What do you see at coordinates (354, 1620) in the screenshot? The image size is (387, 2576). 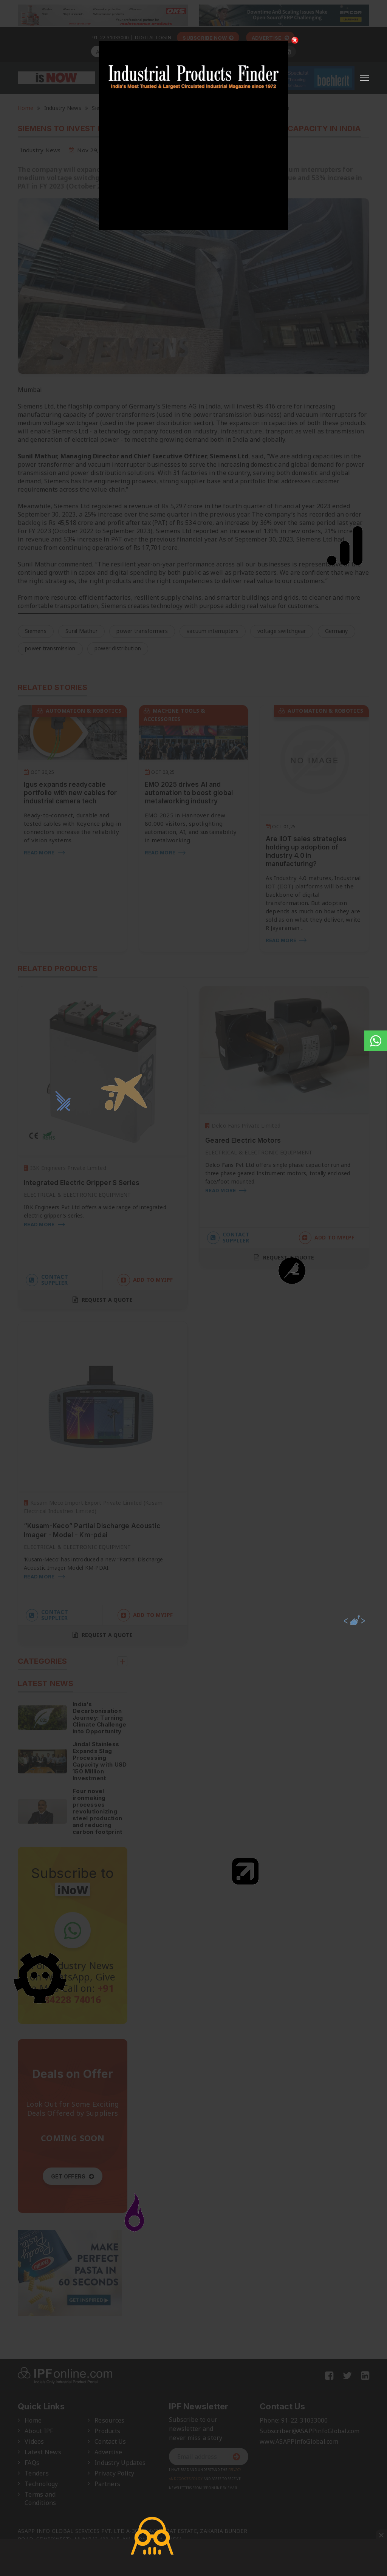 I see `styled-components library logo` at bounding box center [354, 1620].